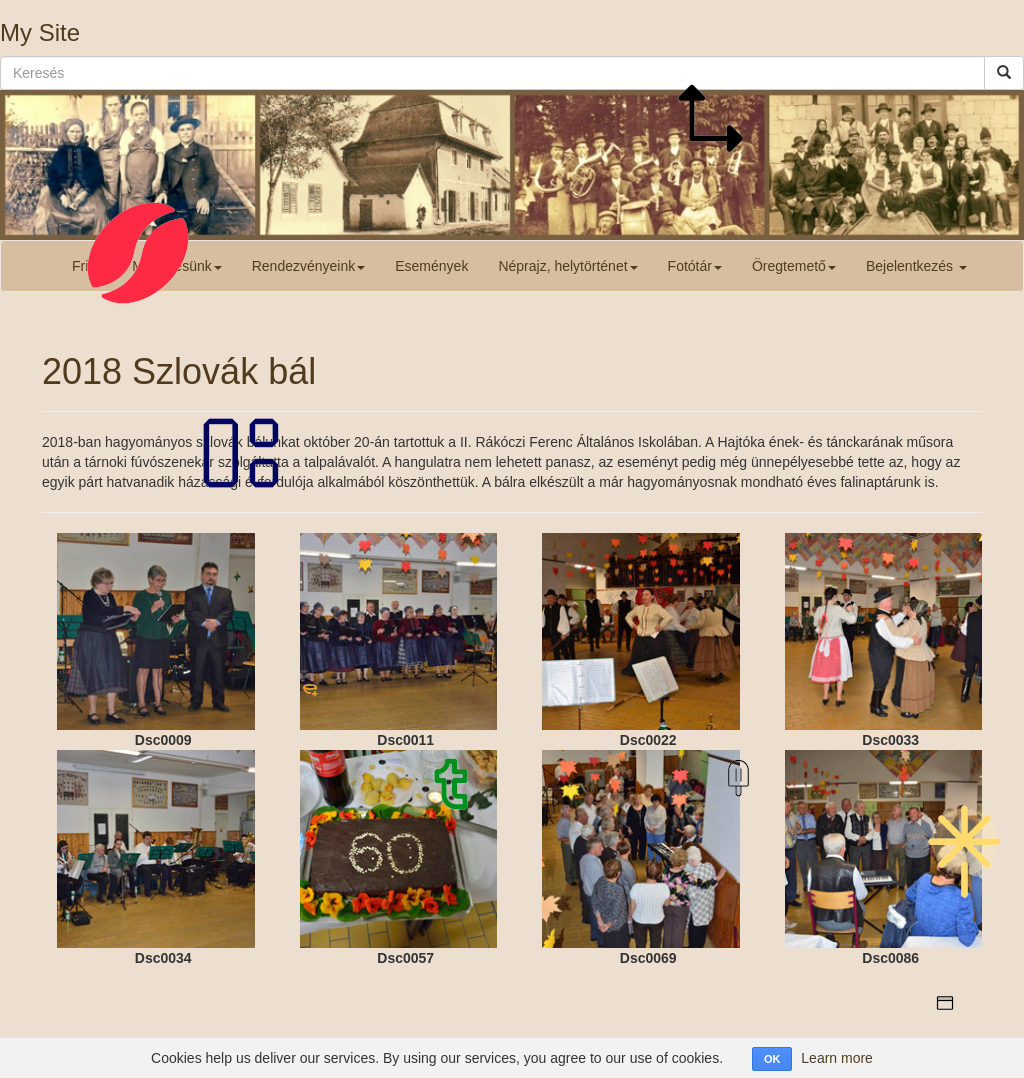 This screenshot has width=1024, height=1078. Describe the element at coordinates (945, 1003) in the screenshot. I see `open web browser` at that location.